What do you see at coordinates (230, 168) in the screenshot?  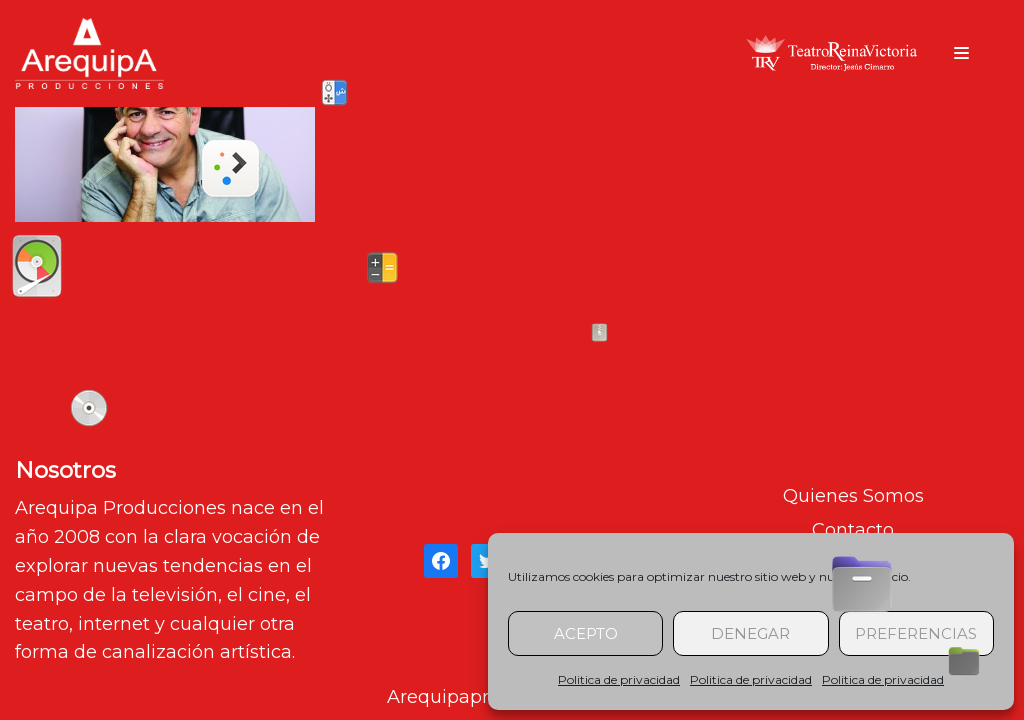 I see `open the KDE Plasma application menu` at bounding box center [230, 168].